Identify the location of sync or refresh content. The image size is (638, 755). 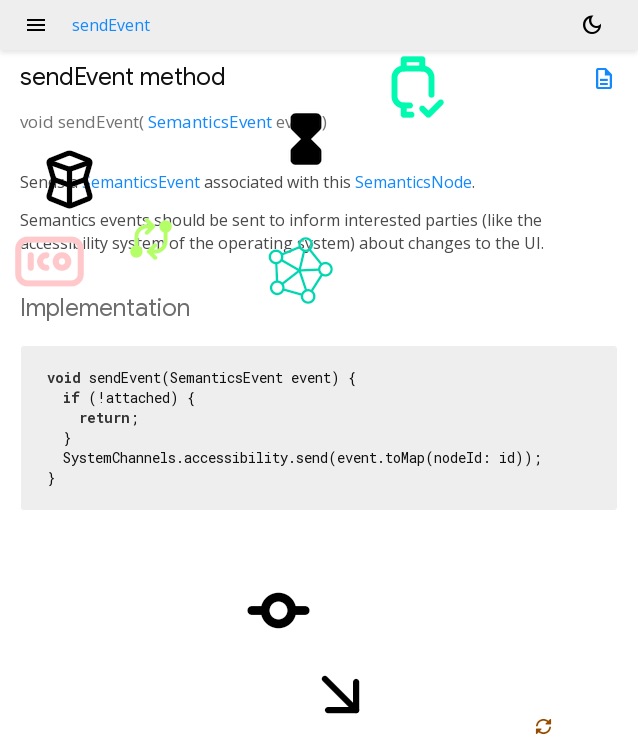
(543, 726).